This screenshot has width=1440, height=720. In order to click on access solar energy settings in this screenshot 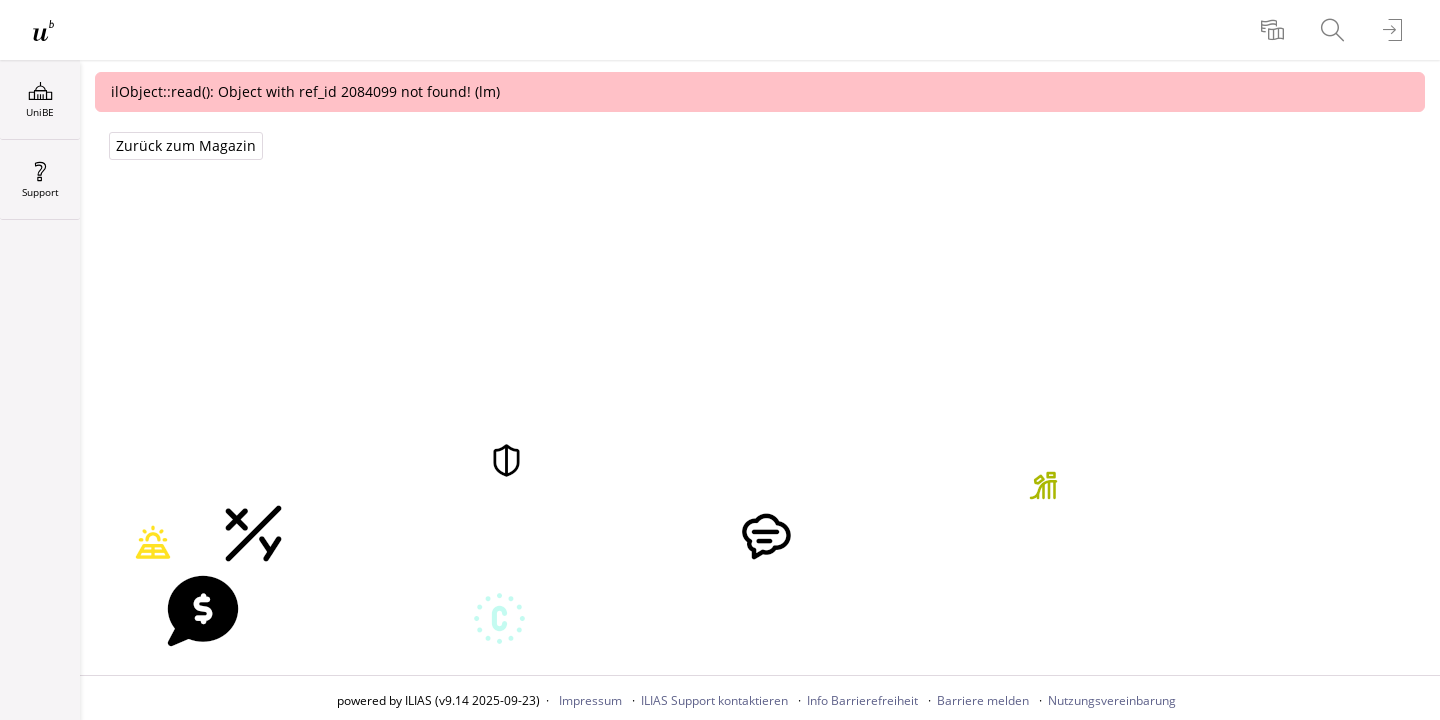, I will do `click(153, 544)`.